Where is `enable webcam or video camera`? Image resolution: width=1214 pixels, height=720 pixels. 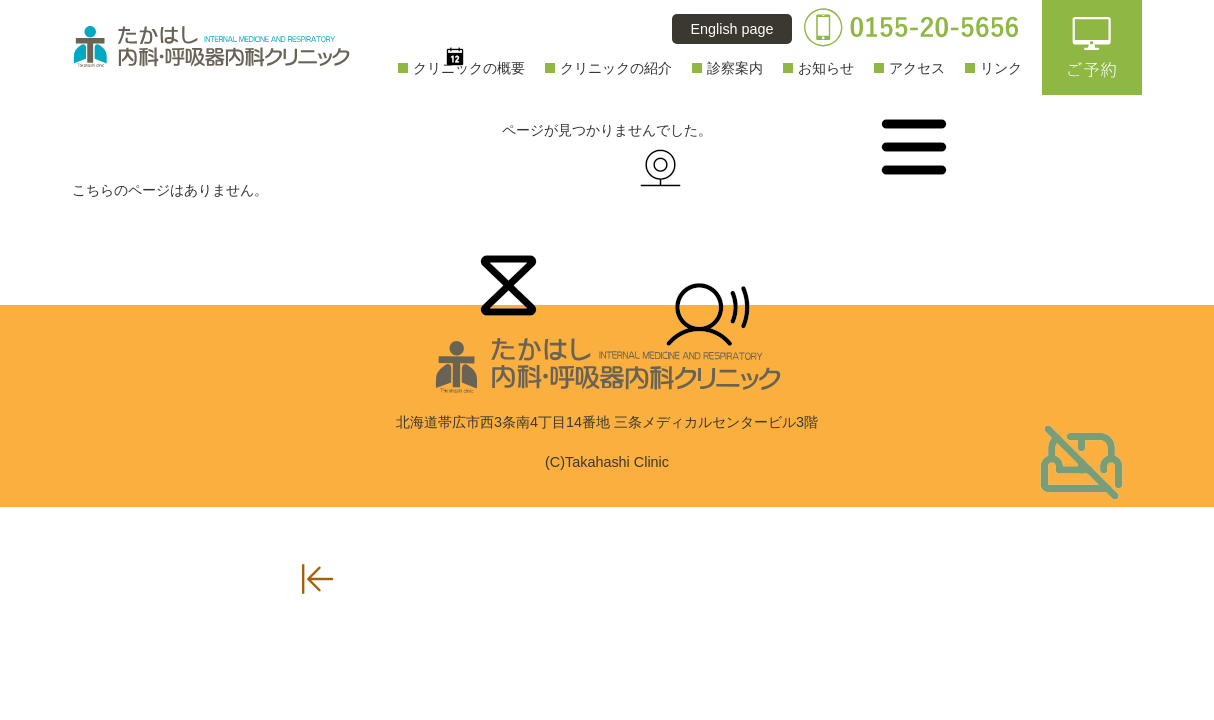 enable webcam or video camera is located at coordinates (660, 169).